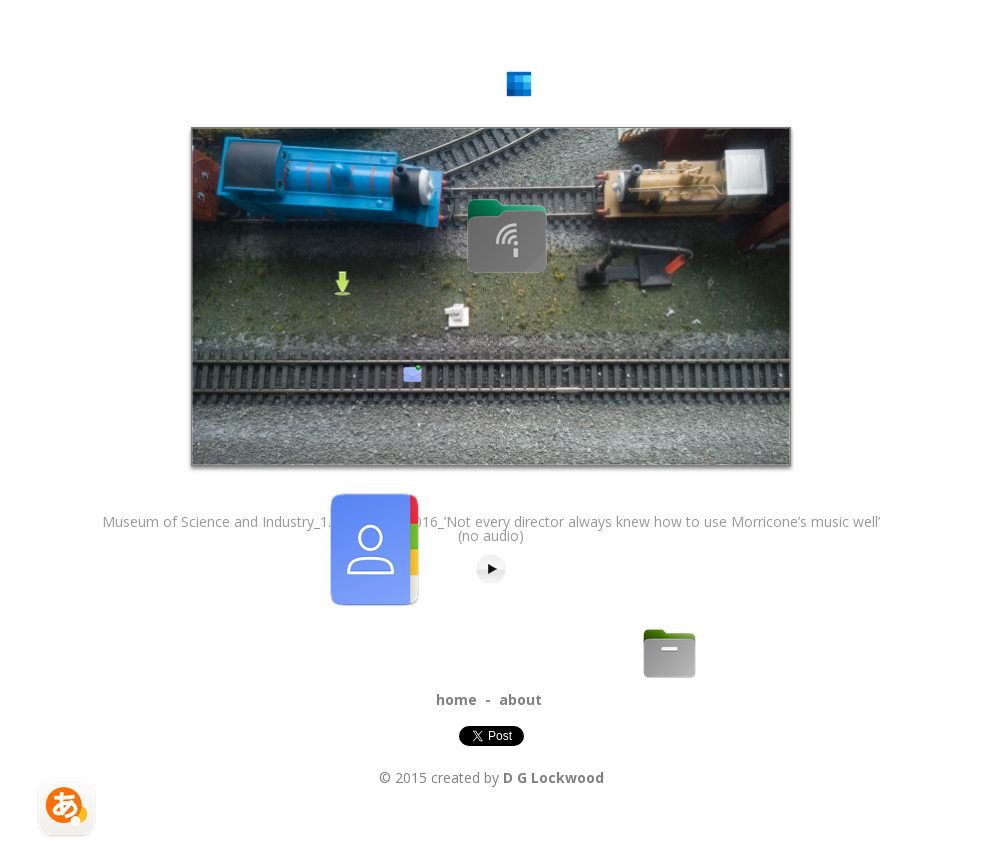 This screenshot has height=866, width=982. Describe the element at coordinates (412, 374) in the screenshot. I see `indicates email was successfully sent` at that location.